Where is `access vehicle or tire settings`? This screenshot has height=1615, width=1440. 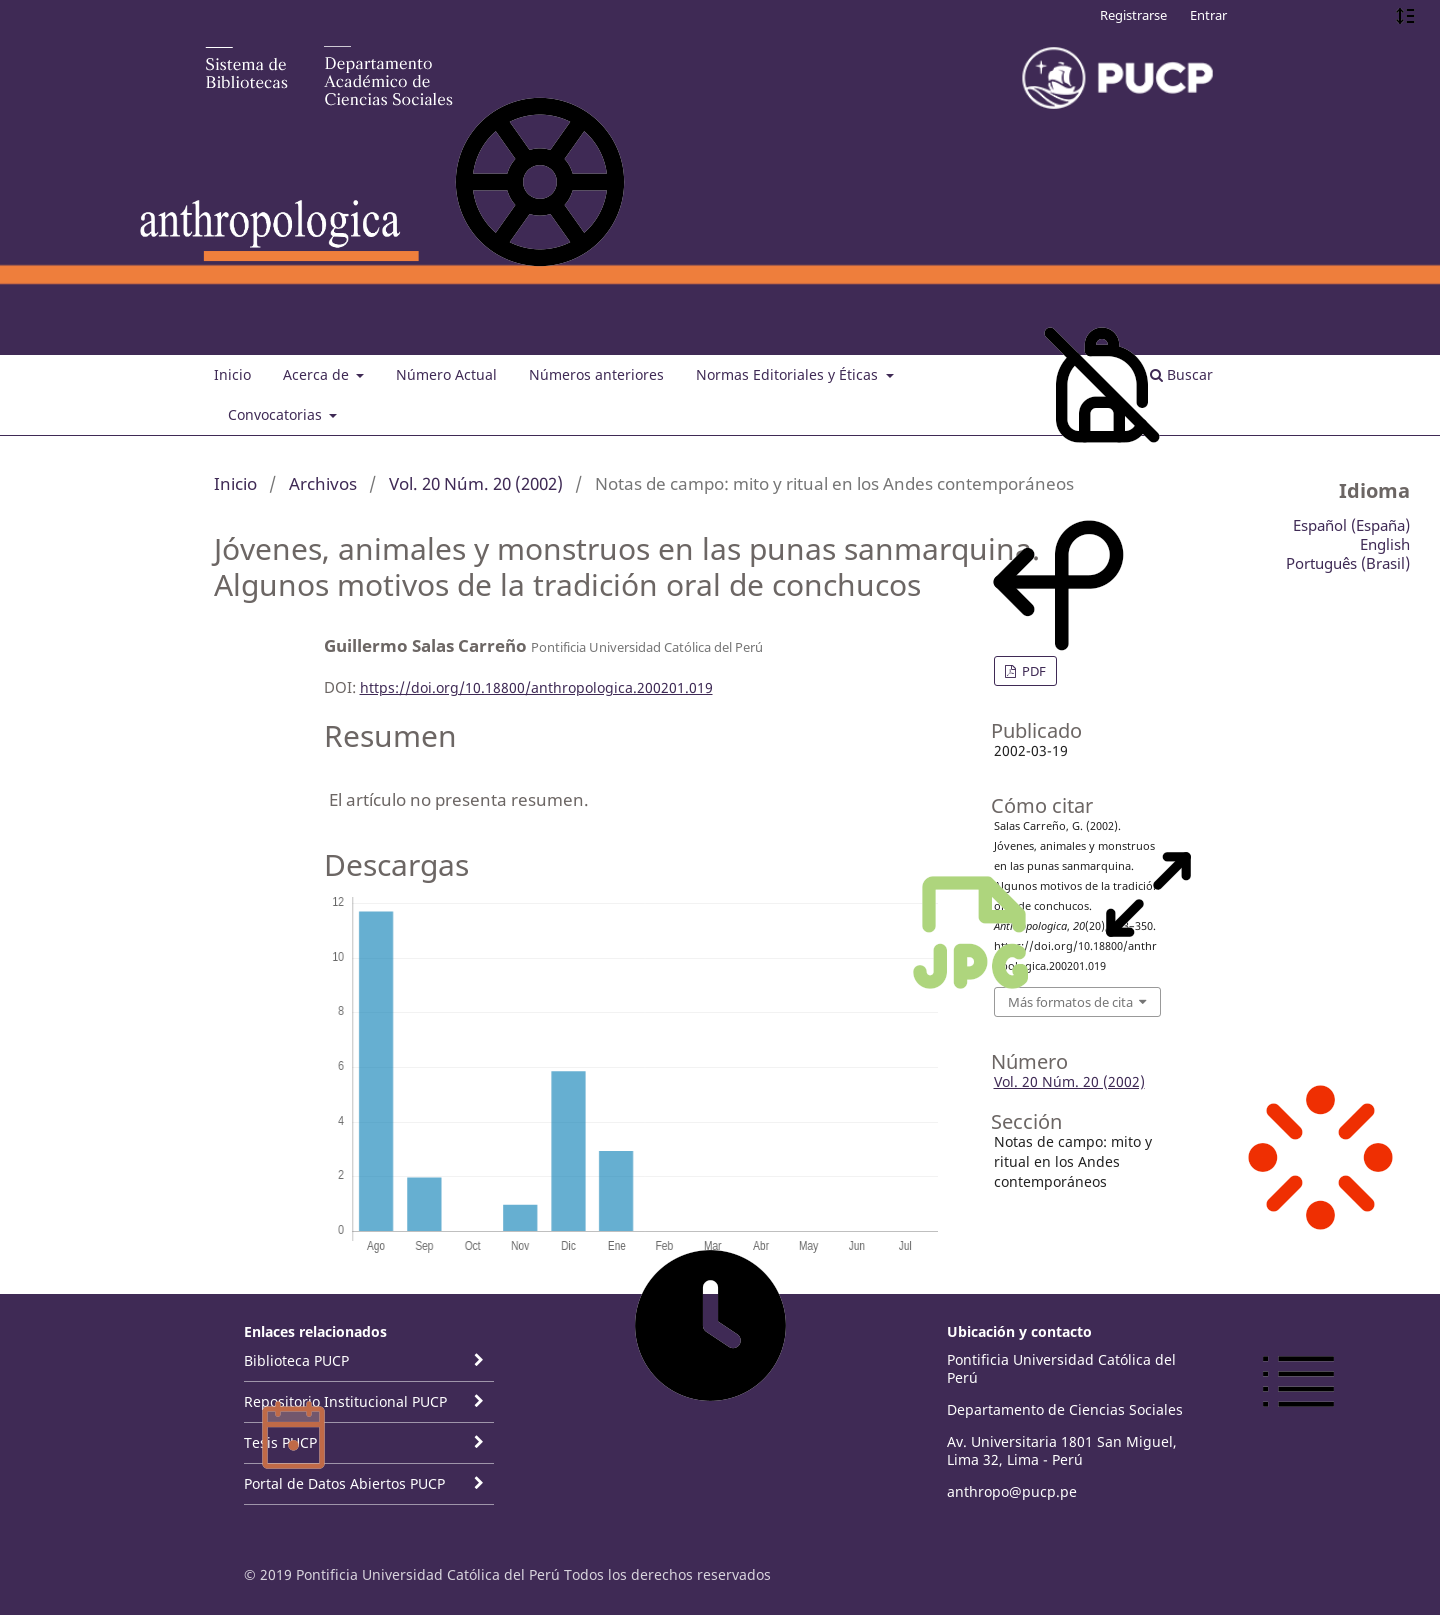 access vehicle or tire settings is located at coordinates (540, 182).